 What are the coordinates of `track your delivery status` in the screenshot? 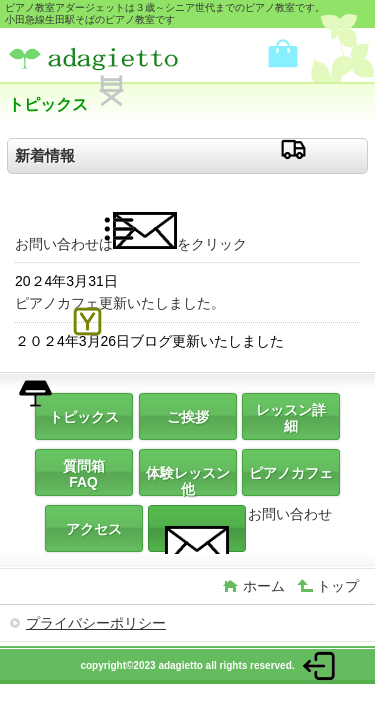 It's located at (293, 149).